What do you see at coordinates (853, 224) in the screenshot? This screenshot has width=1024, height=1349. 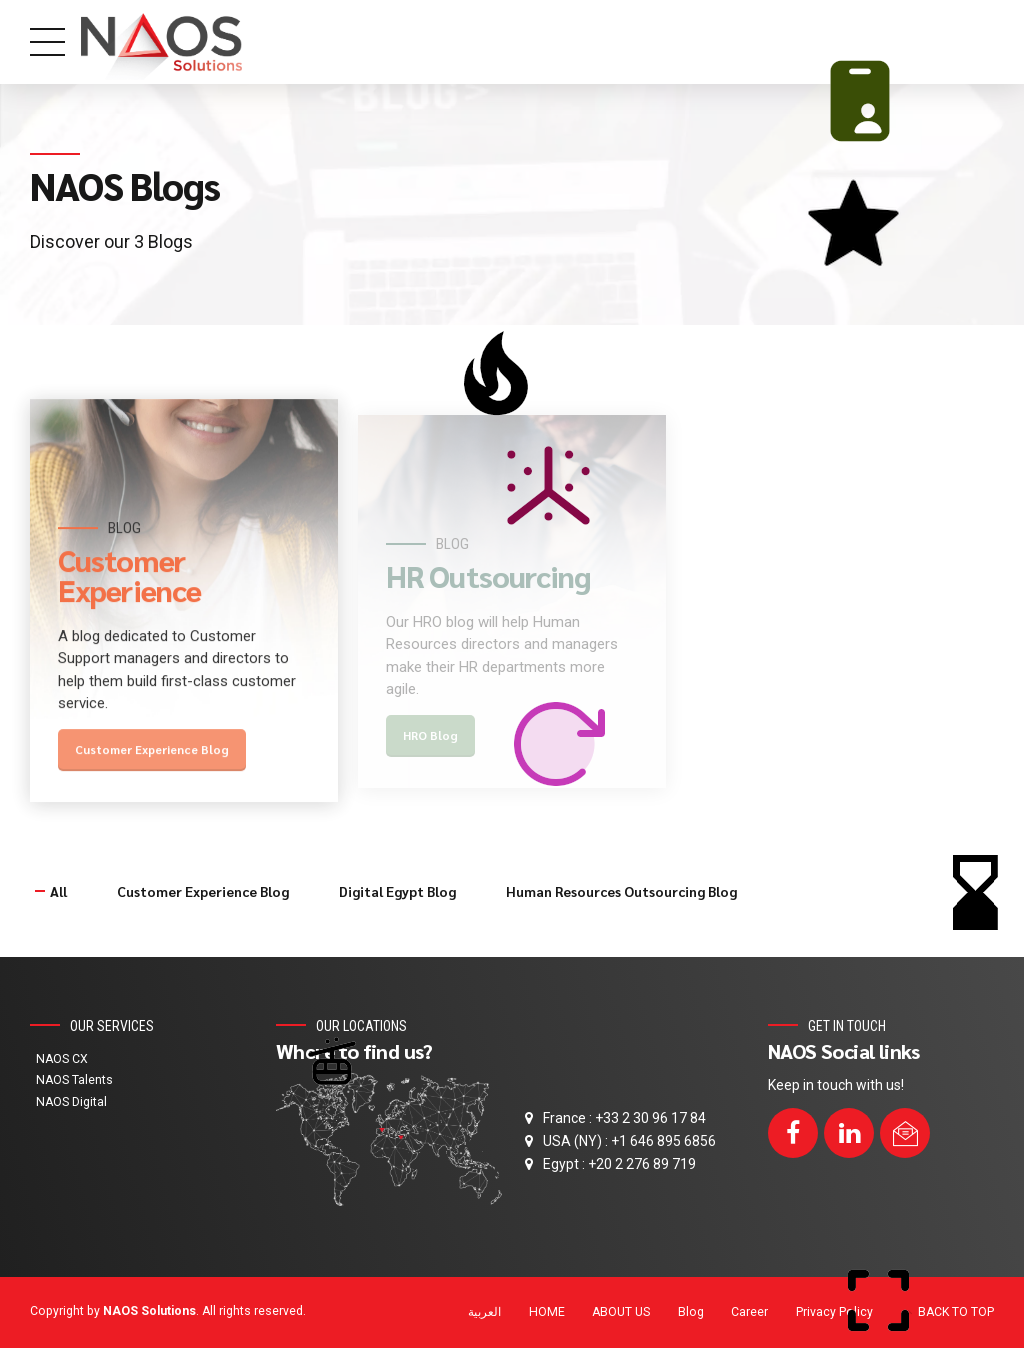 I see `add item to favorites` at bounding box center [853, 224].